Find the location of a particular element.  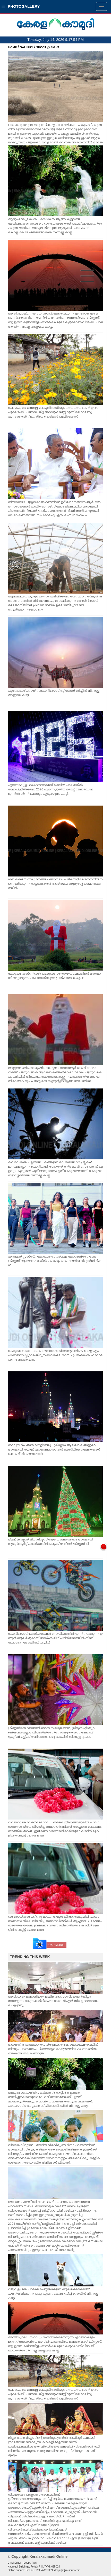

open your videos folder is located at coordinates (31, 2072).